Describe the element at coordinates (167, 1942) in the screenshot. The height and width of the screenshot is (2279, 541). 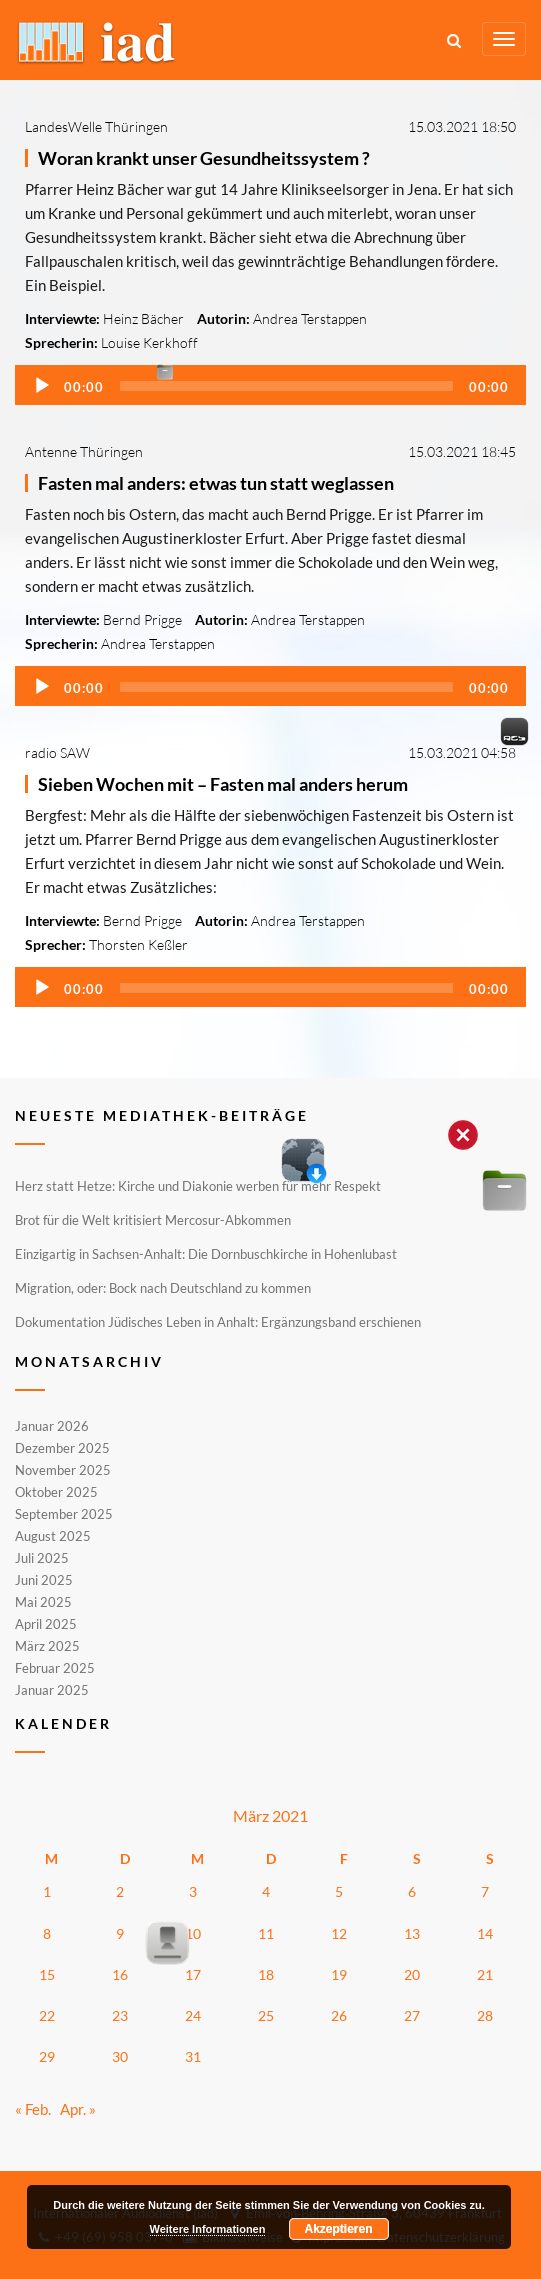
I see `open desk view app to show your desk surface via overhead camera` at that location.